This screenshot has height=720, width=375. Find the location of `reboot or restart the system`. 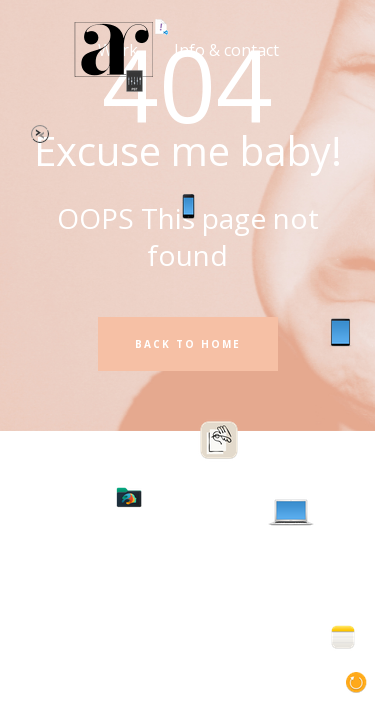

reboot or restart the system is located at coordinates (356, 682).